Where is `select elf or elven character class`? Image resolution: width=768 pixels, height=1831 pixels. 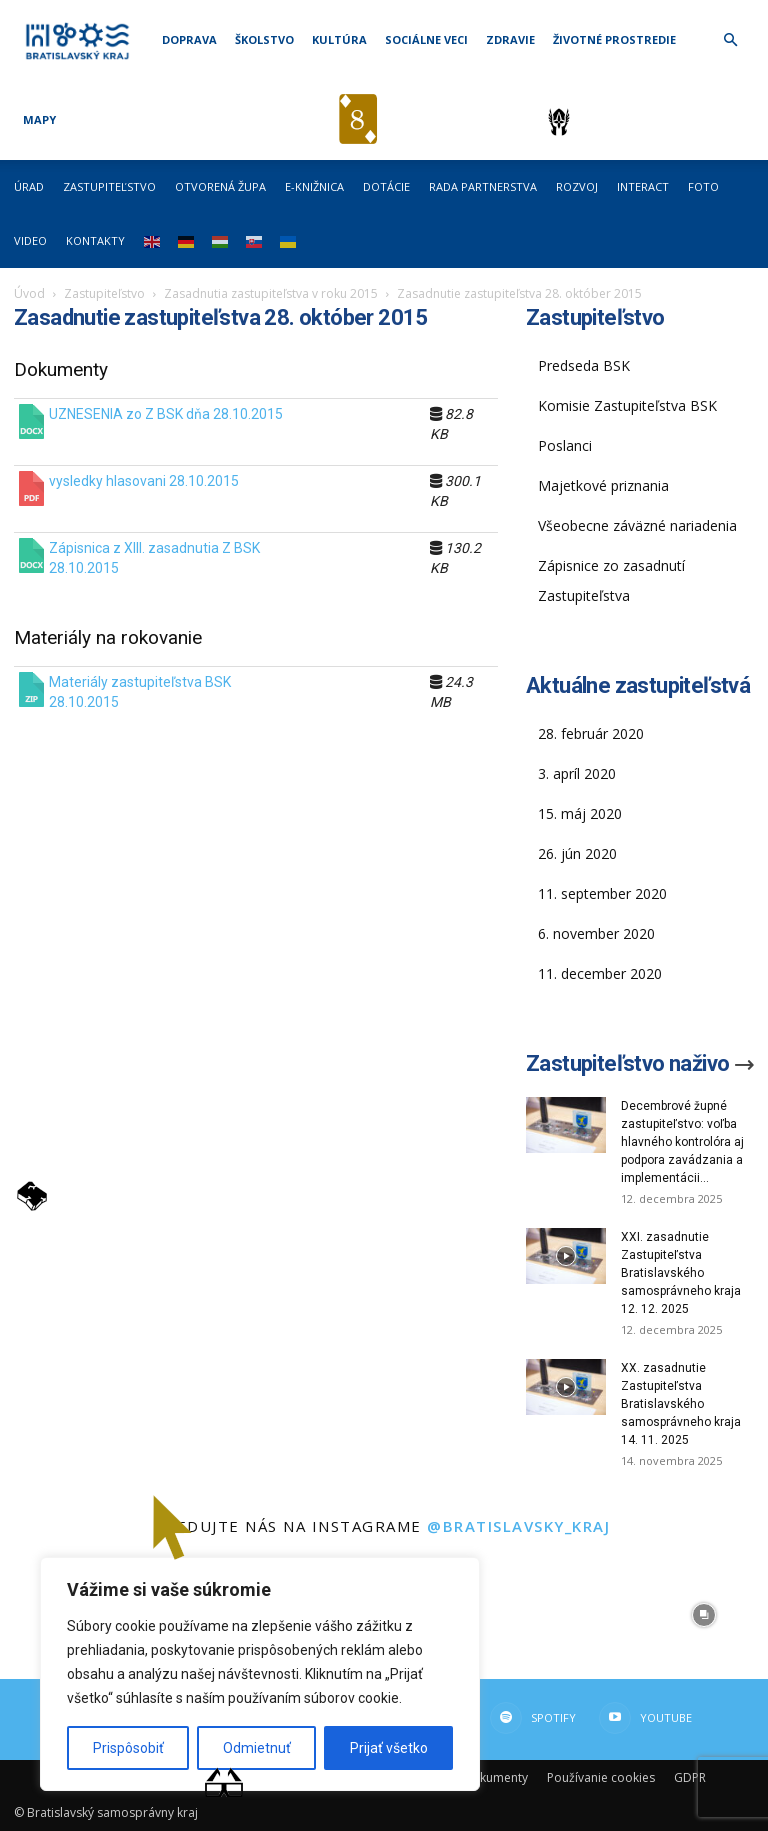
select elf or elven character class is located at coordinates (559, 122).